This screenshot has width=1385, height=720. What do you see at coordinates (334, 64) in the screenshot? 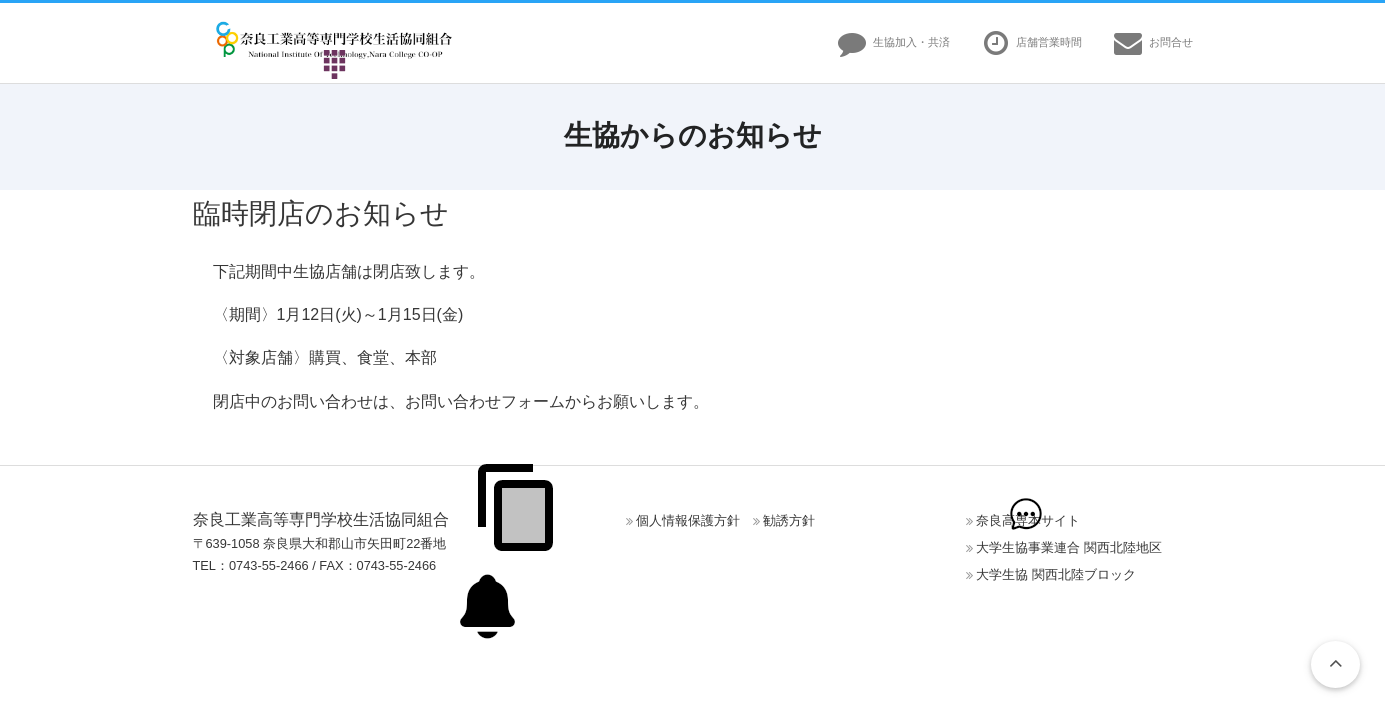
I see `open the dial pad to enter a number` at bounding box center [334, 64].